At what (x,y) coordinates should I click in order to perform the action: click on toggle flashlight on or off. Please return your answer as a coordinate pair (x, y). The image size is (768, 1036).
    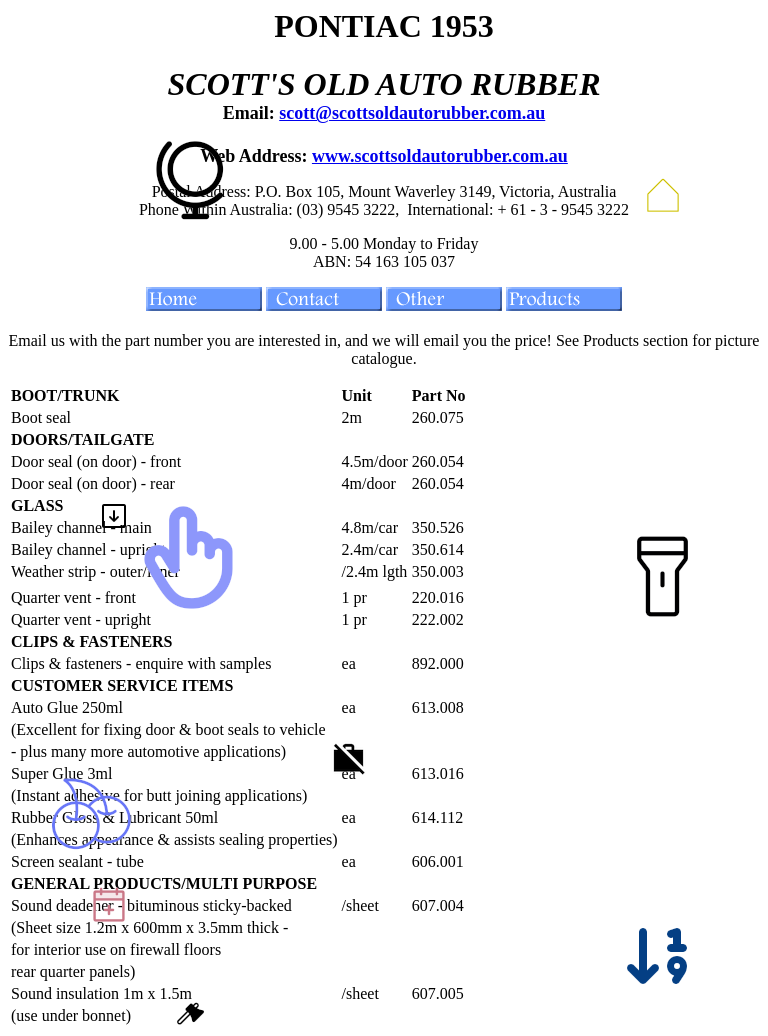
    Looking at the image, I should click on (662, 576).